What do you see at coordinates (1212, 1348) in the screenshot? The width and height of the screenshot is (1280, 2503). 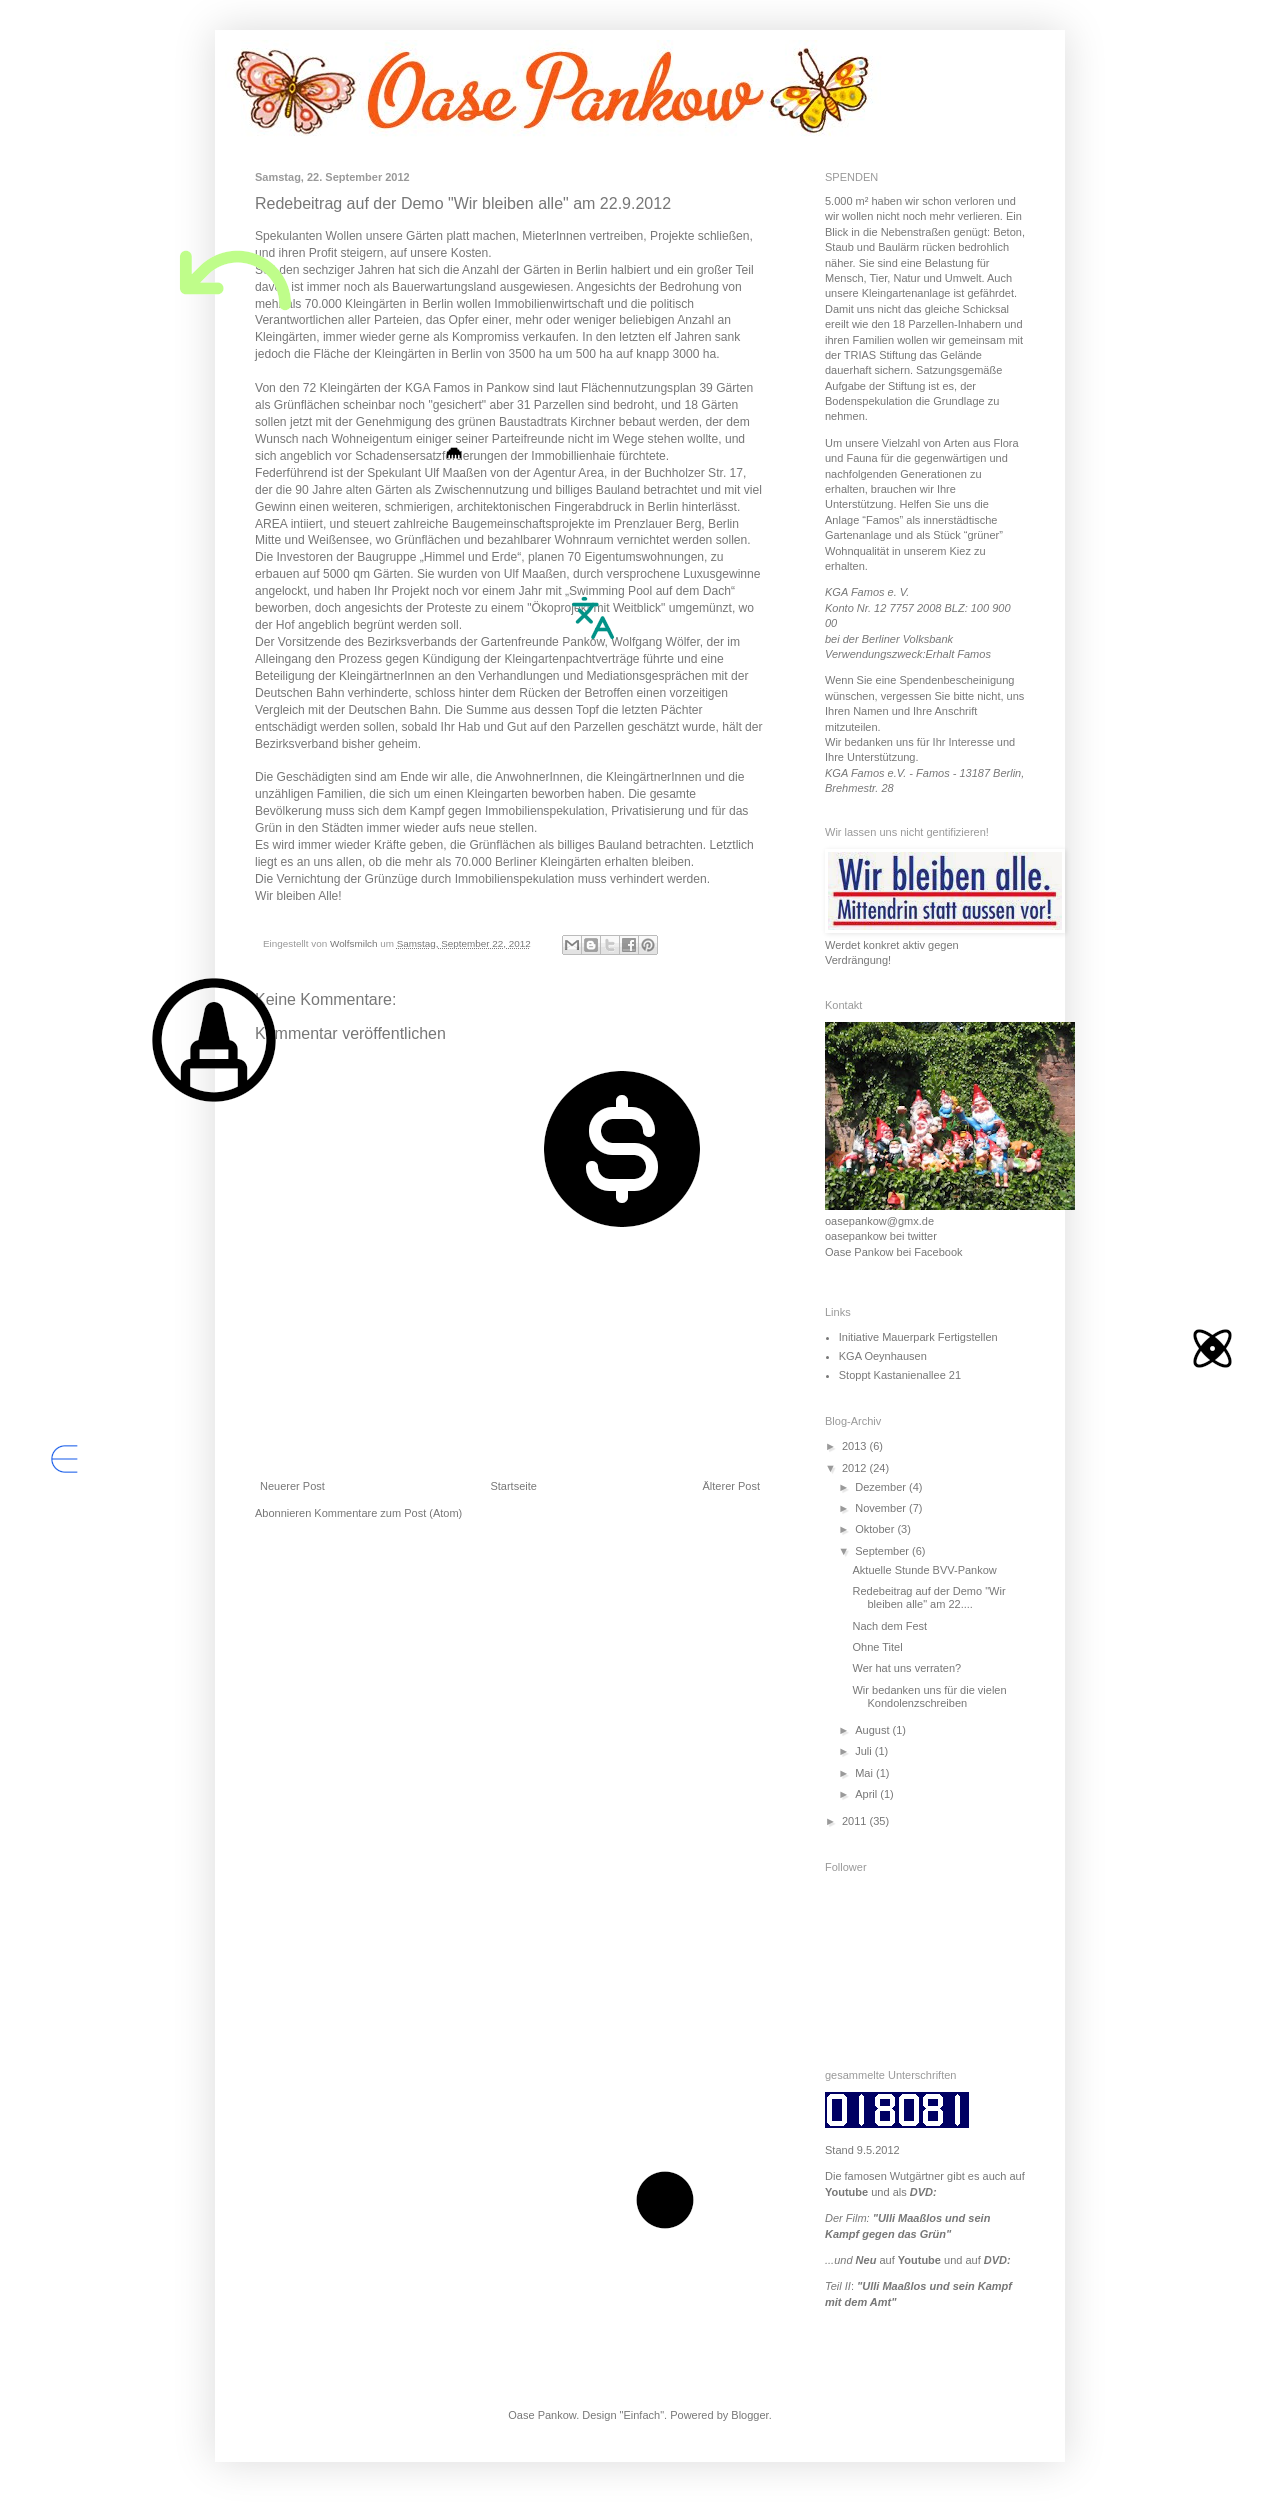 I see `access science or chemistry tools` at bounding box center [1212, 1348].